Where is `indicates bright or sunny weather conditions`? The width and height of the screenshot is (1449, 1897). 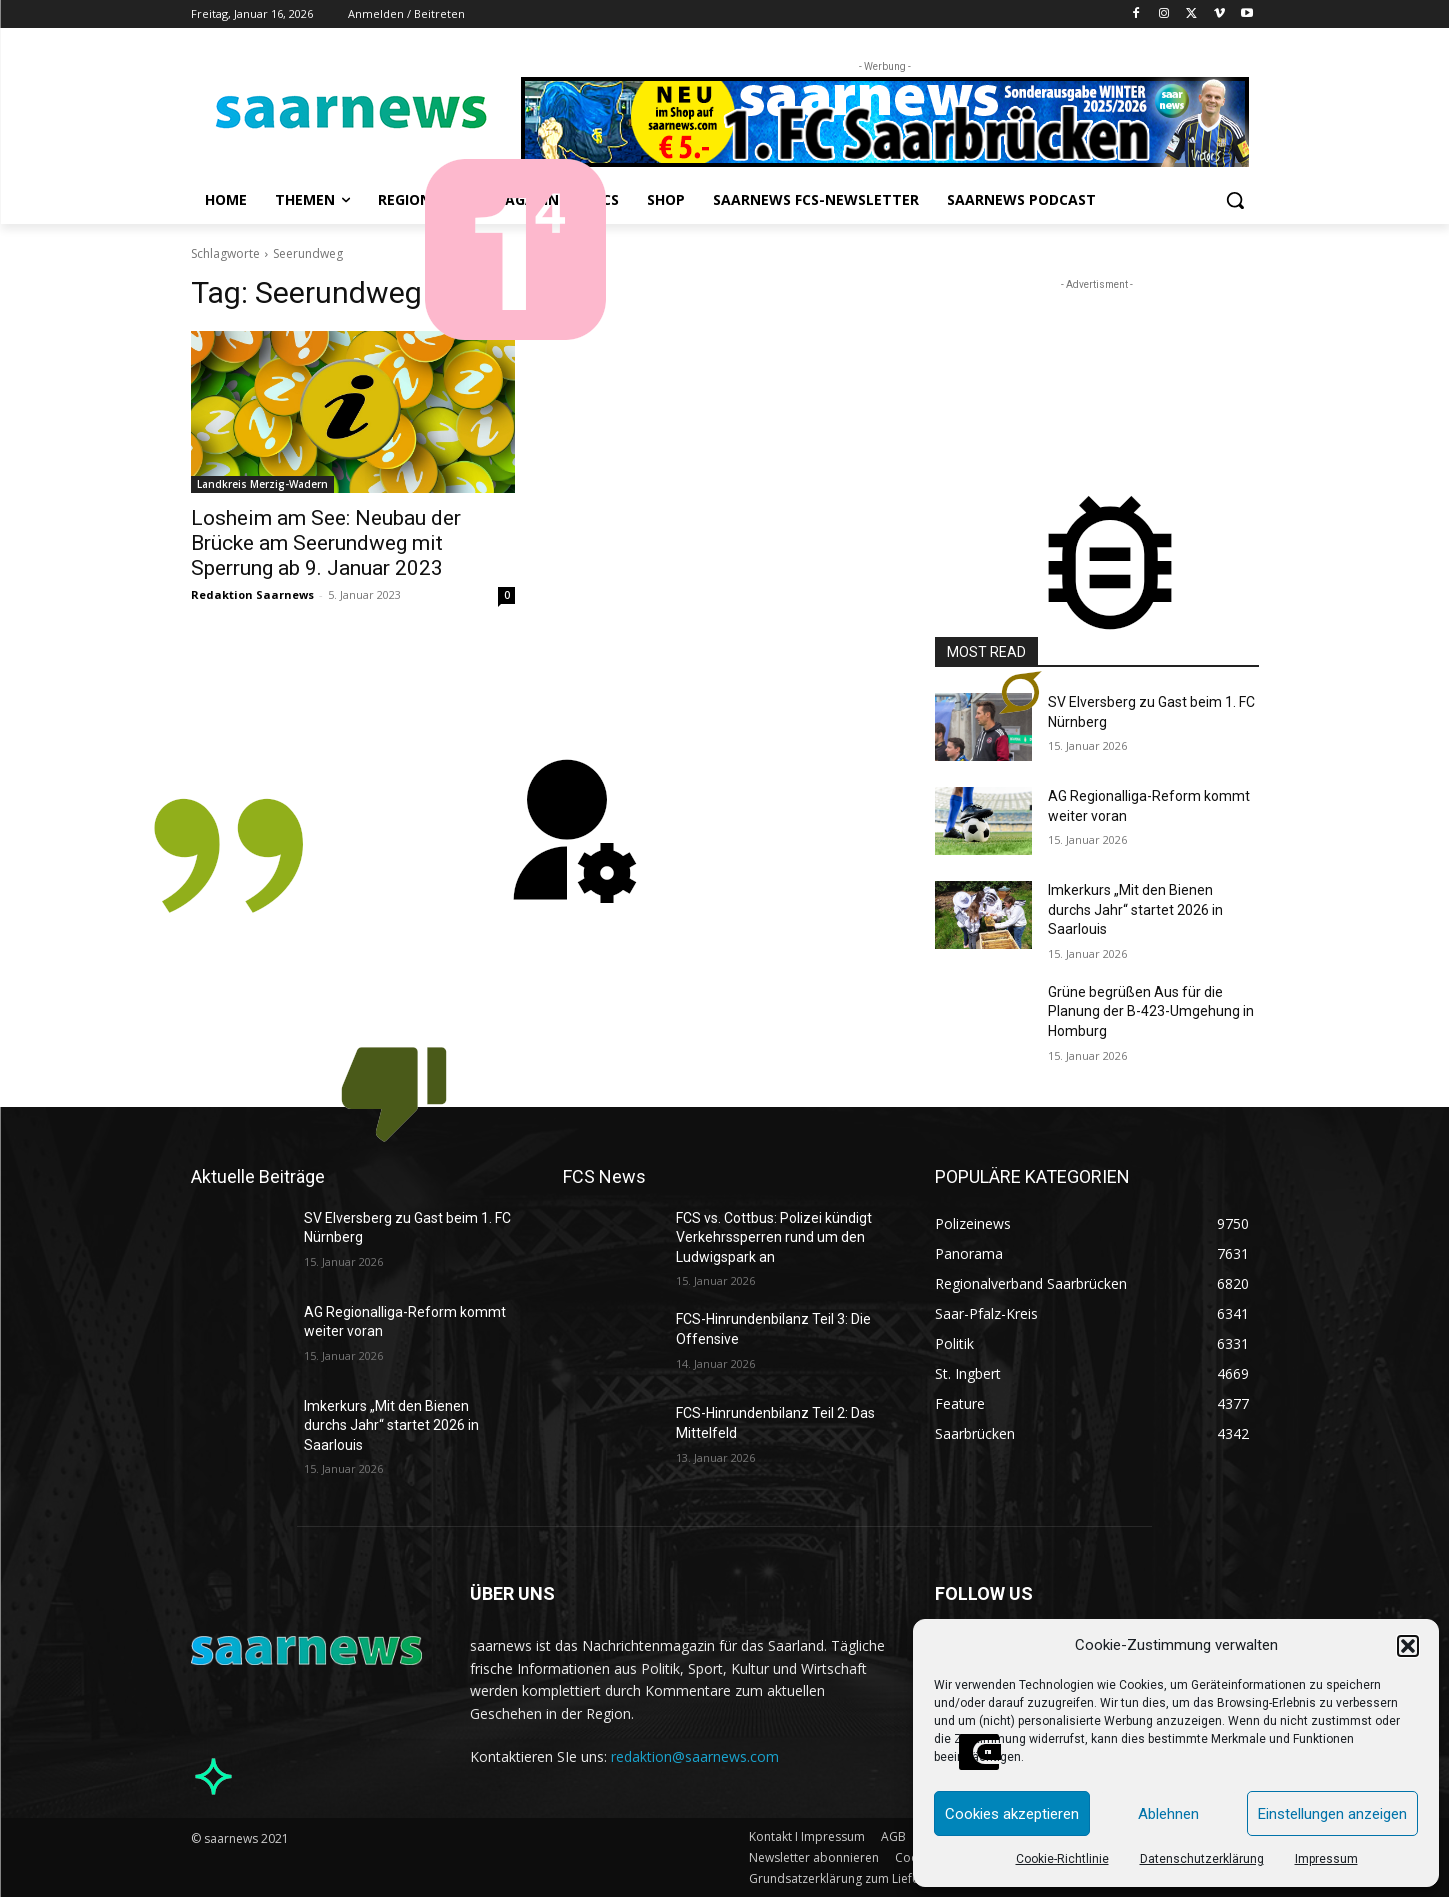
indicates bright or sunny weather conditions is located at coordinates (213, 1776).